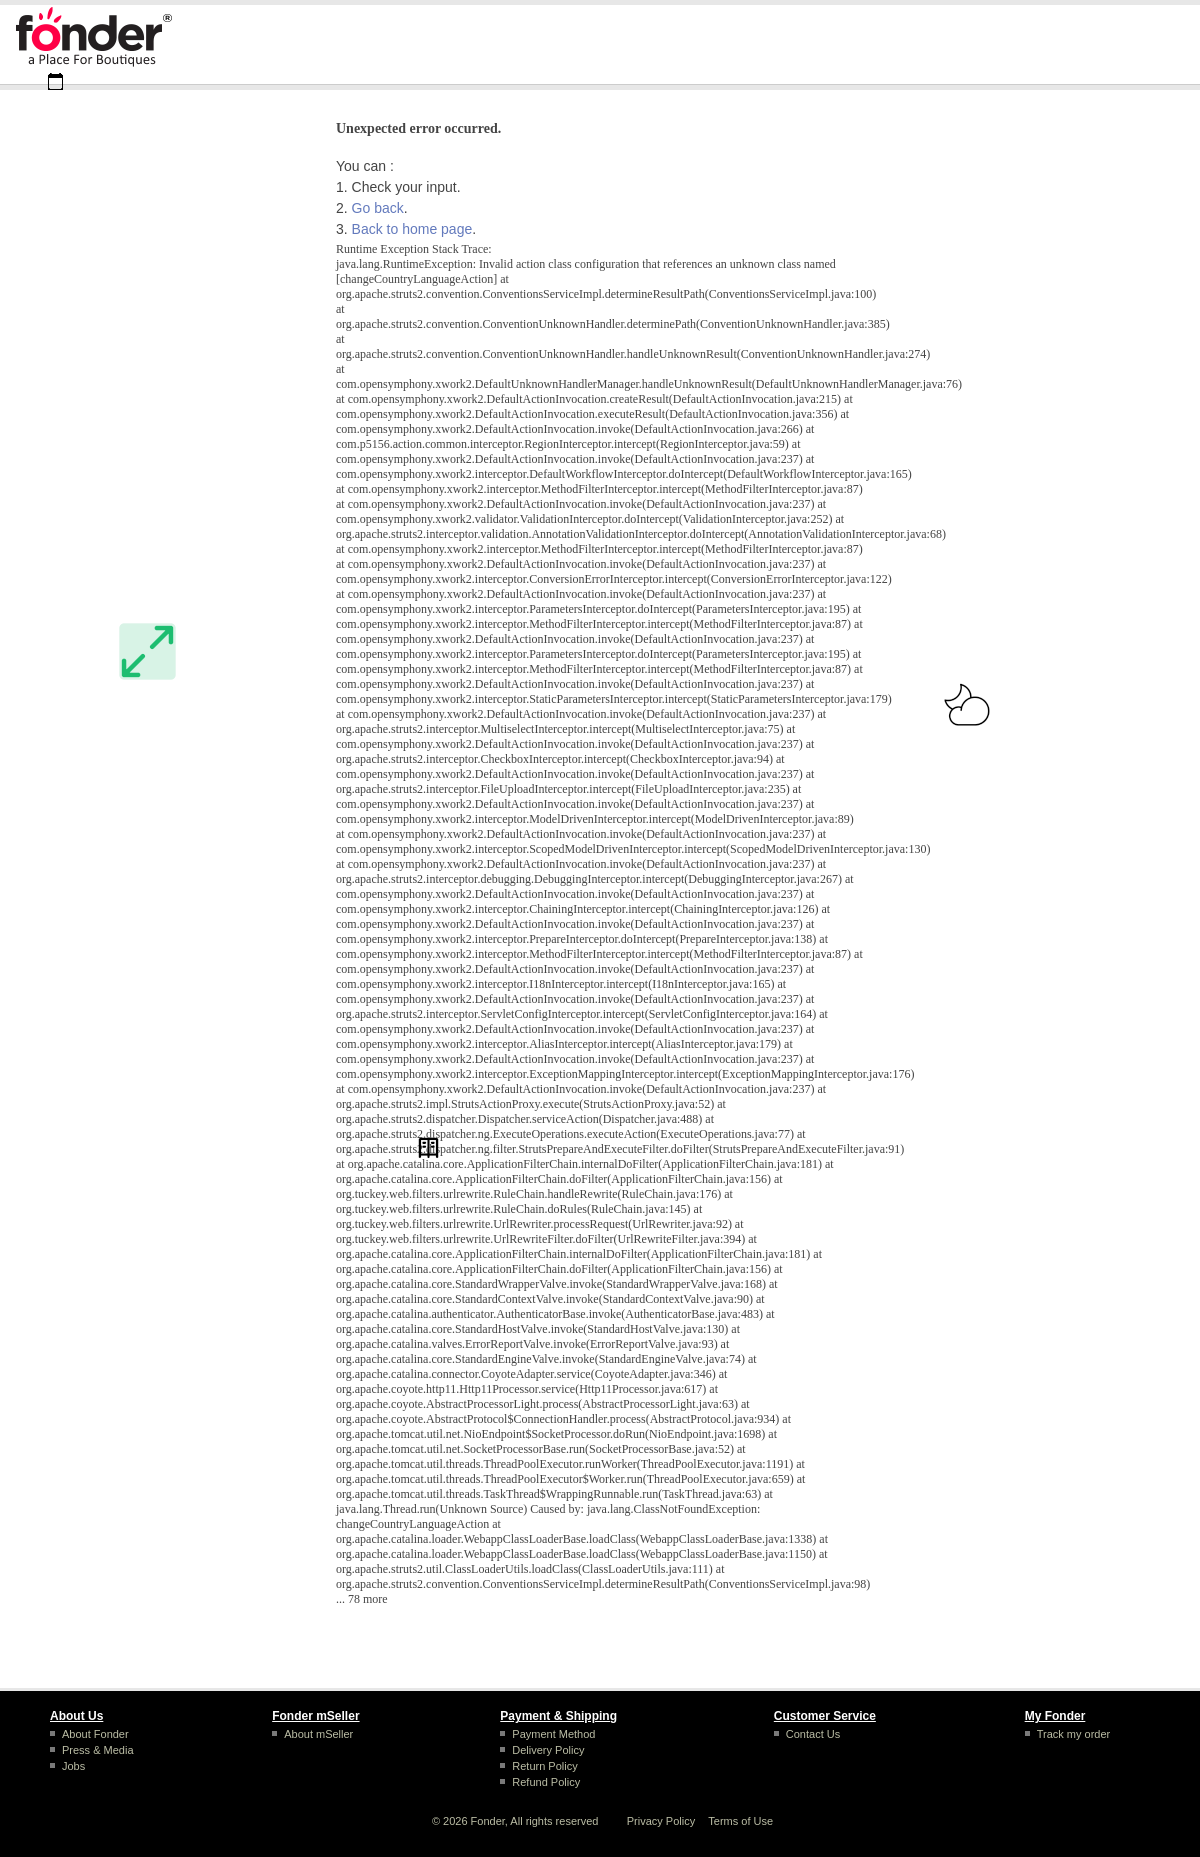 This screenshot has height=1857, width=1200. I want to click on expand to full screen, so click(147, 651).